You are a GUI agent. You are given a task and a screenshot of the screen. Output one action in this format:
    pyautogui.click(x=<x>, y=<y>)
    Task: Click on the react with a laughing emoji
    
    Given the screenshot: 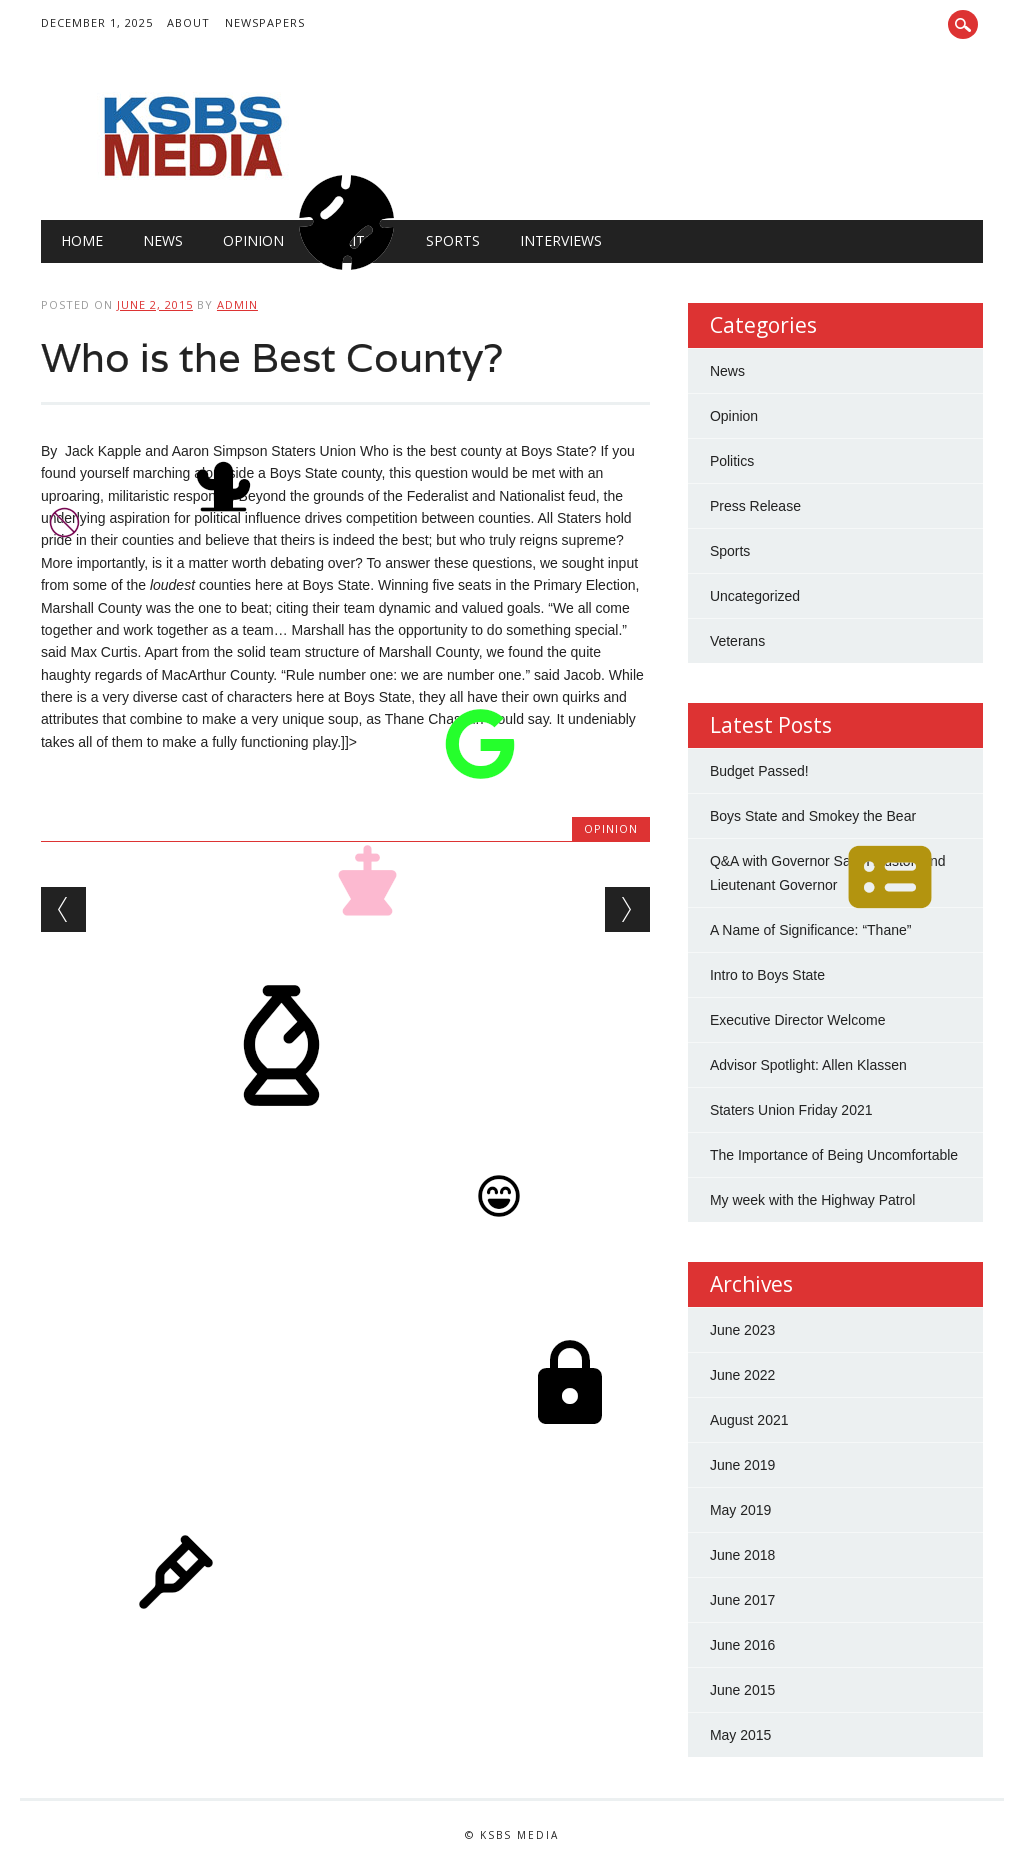 What is the action you would take?
    pyautogui.click(x=499, y=1196)
    